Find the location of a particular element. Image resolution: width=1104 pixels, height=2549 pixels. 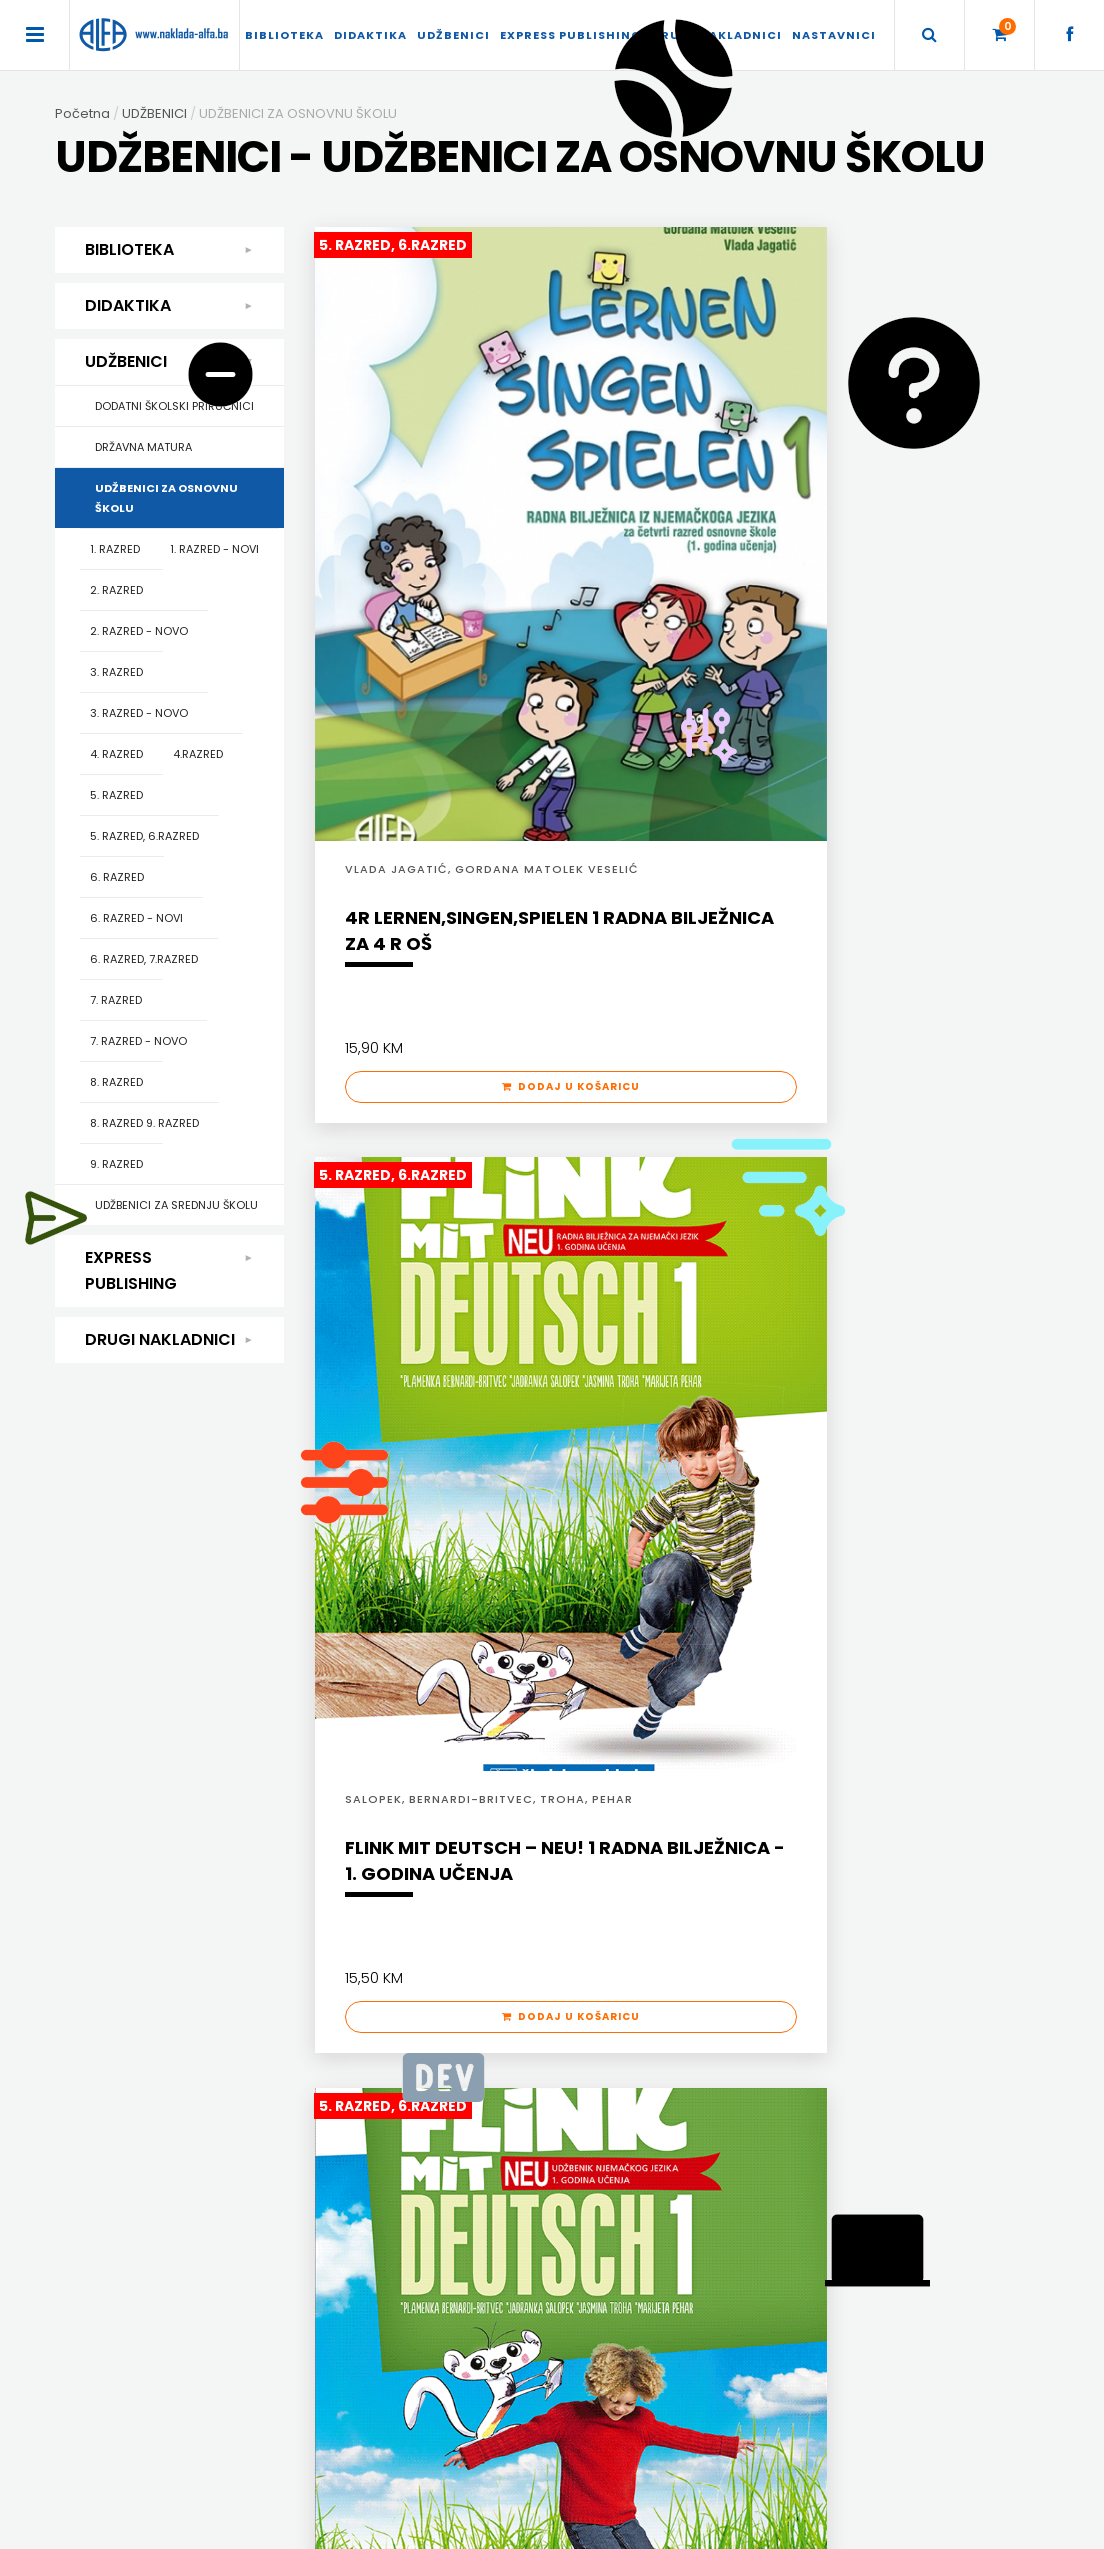

access tennis or sports-related features is located at coordinates (673, 78).